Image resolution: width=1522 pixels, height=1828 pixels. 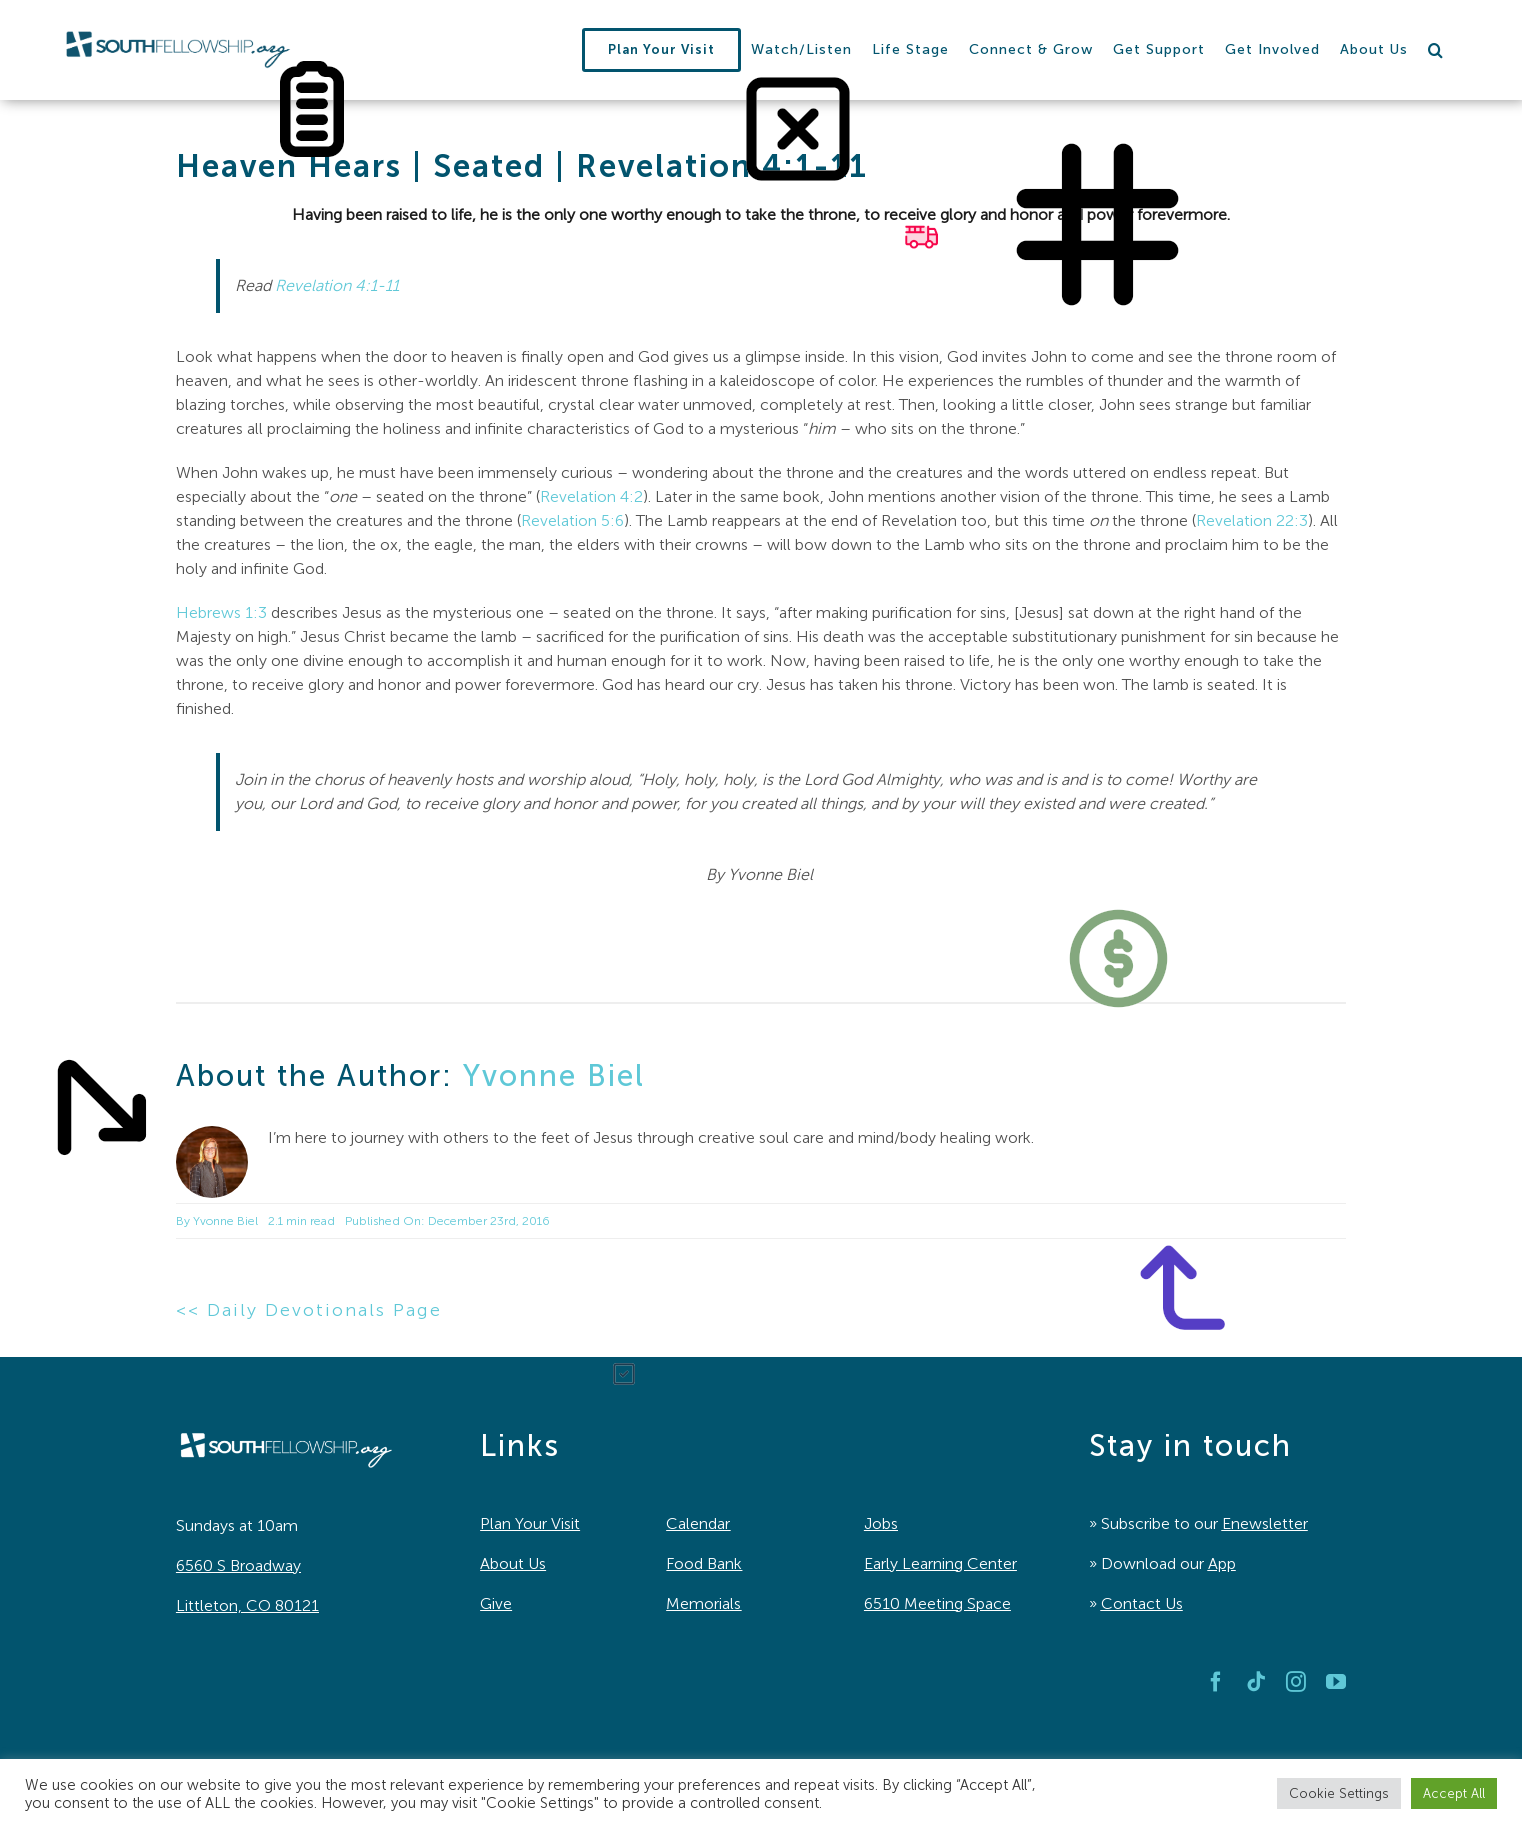 I want to click on view hashtags or tagged content, so click(x=1097, y=224).